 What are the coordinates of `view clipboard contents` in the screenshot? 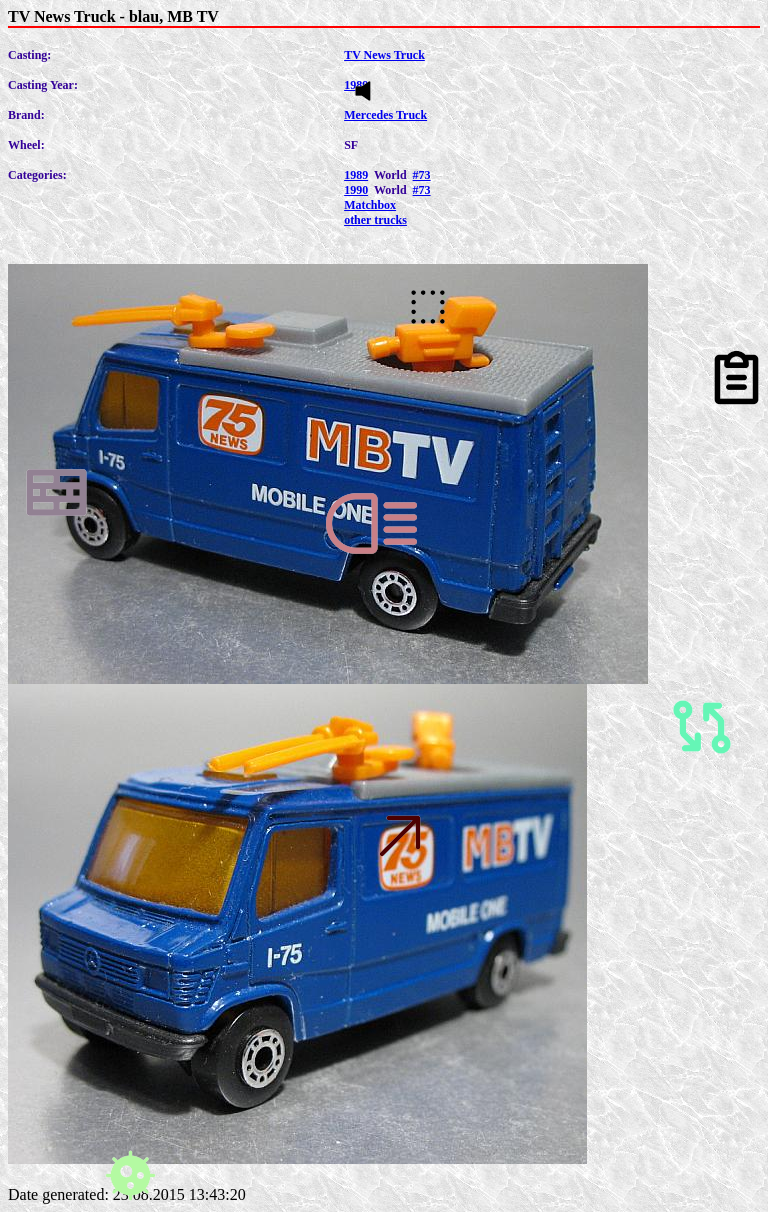 It's located at (736, 378).